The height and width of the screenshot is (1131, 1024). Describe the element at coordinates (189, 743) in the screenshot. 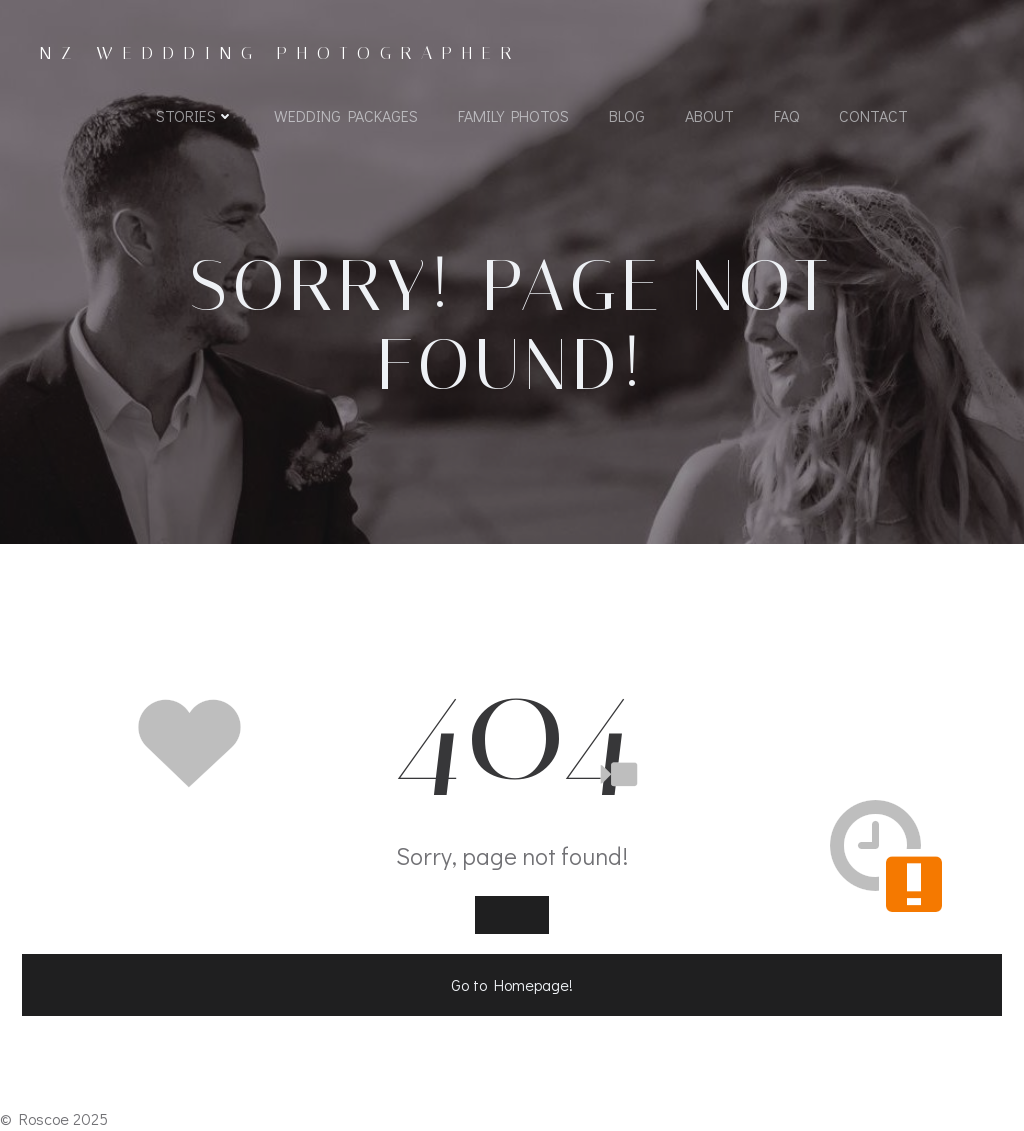

I see `mark item as favorite` at that location.